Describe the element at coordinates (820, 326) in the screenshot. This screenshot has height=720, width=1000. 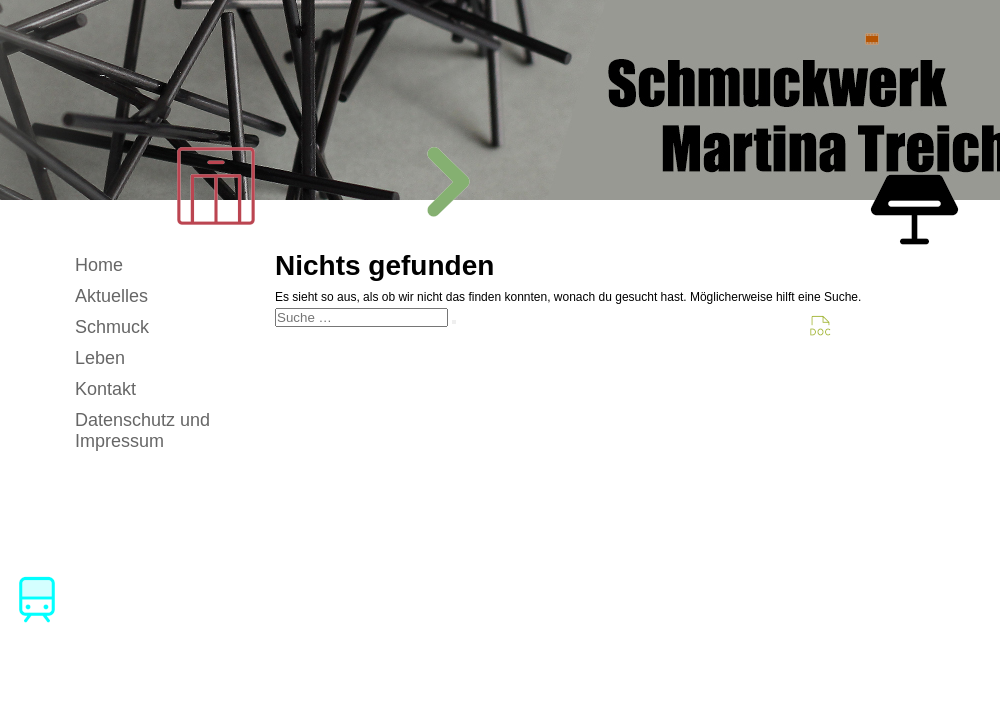
I see `open a document file` at that location.